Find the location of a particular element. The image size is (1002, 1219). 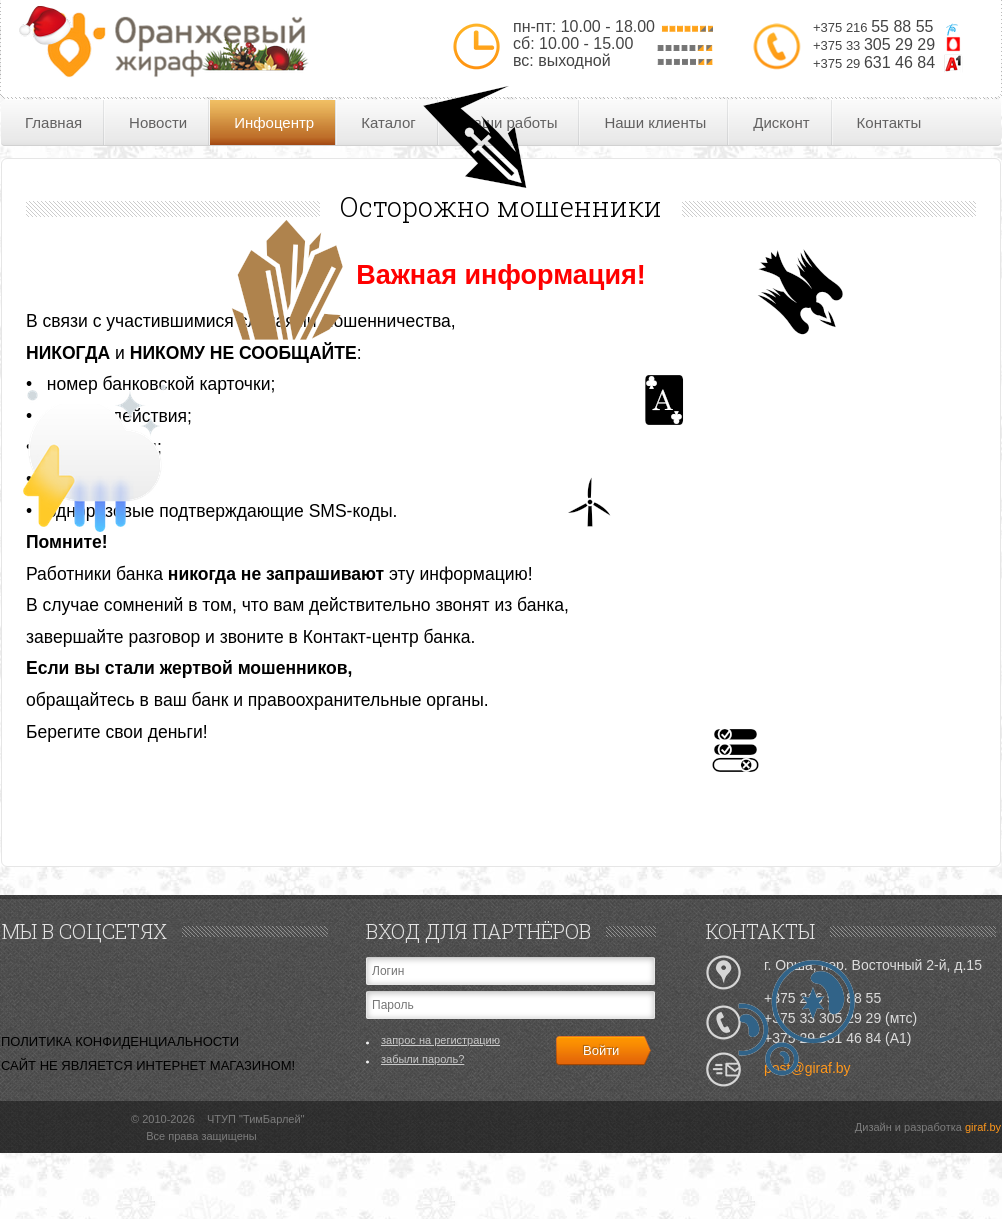

crow dive ability or attack skill is located at coordinates (801, 292).